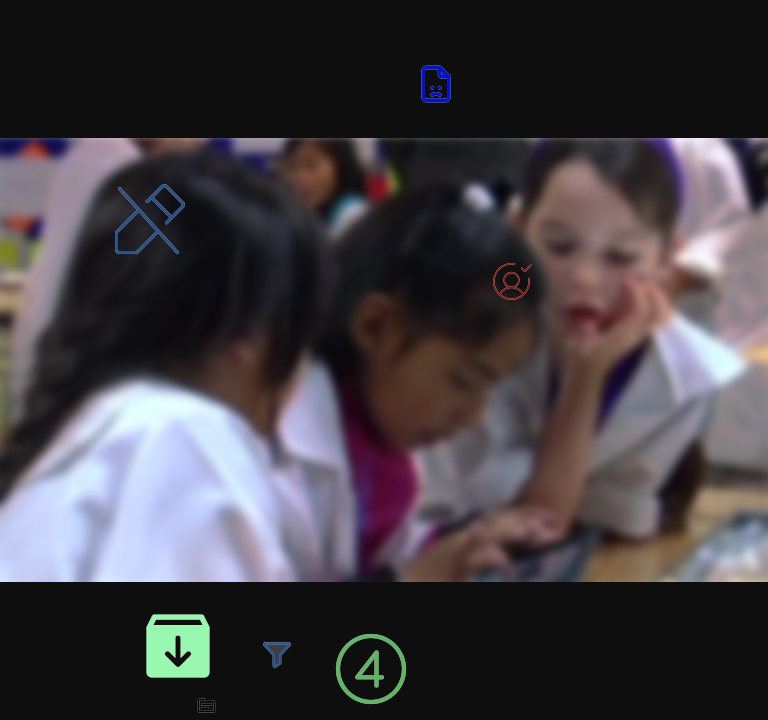 The width and height of the screenshot is (768, 720). What do you see at coordinates (436, 84) in the screenshot?
I see `file not found or missing document` at bounding box center [436, 84].